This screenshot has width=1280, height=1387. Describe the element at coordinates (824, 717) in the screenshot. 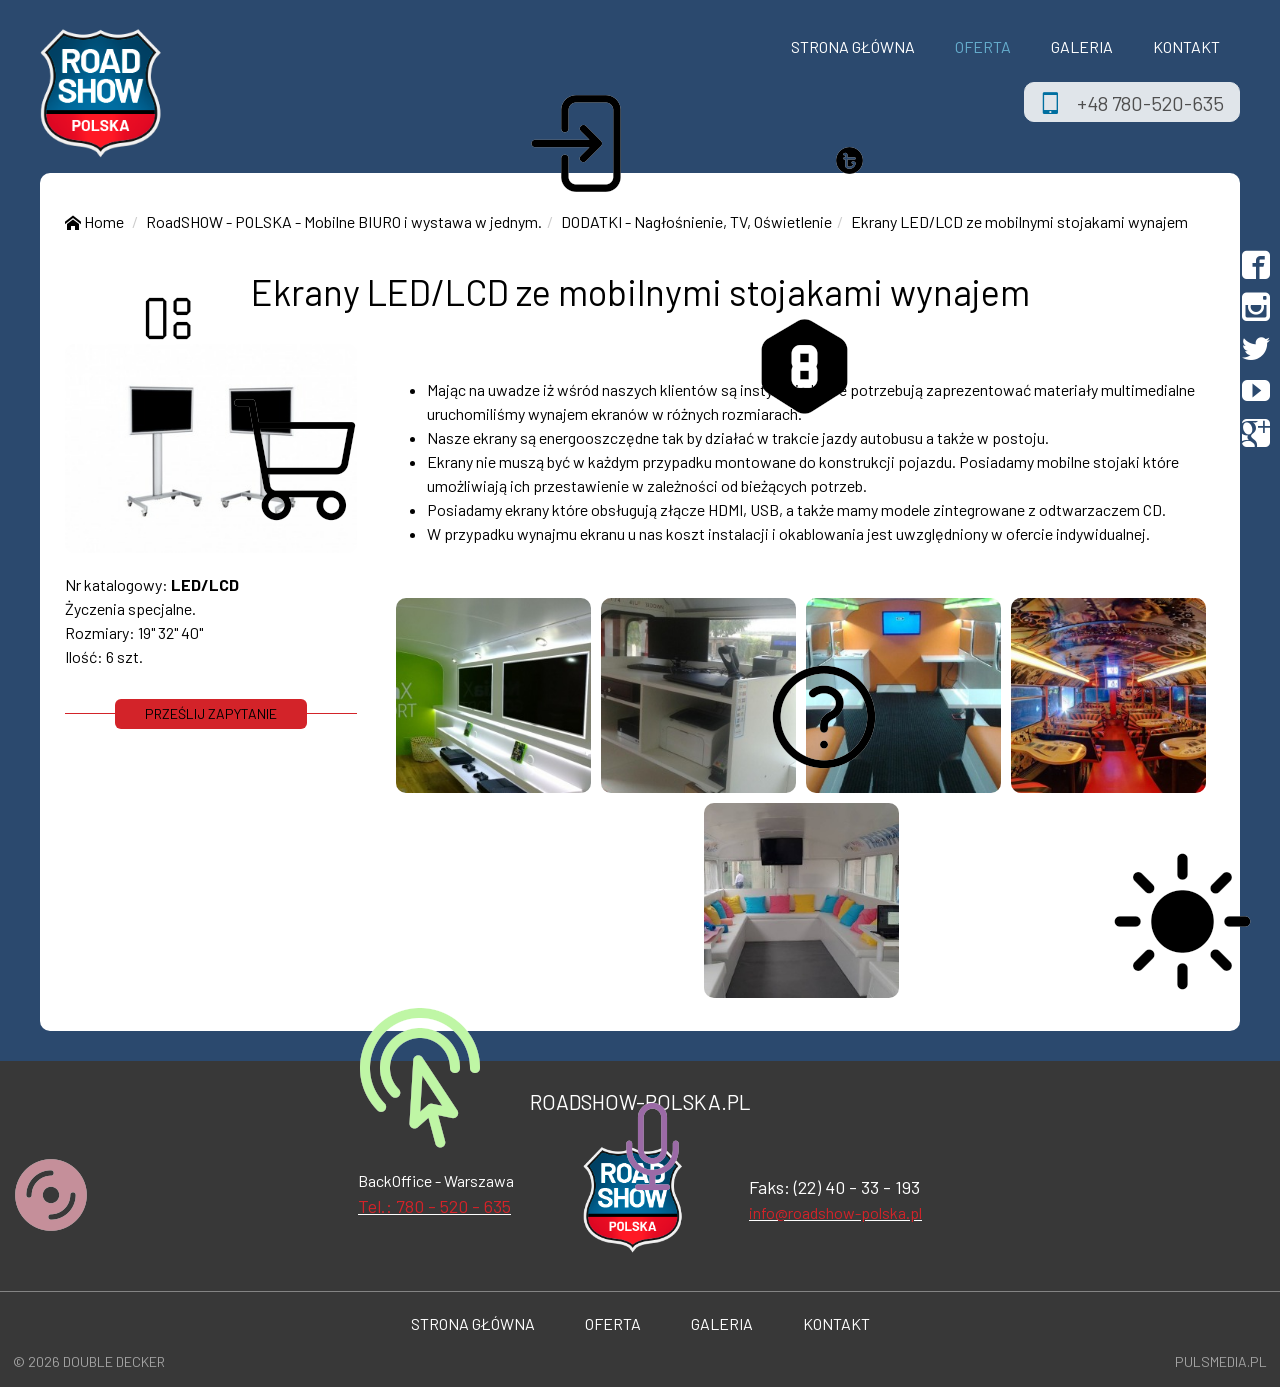

I see `access help or support information` at that location.